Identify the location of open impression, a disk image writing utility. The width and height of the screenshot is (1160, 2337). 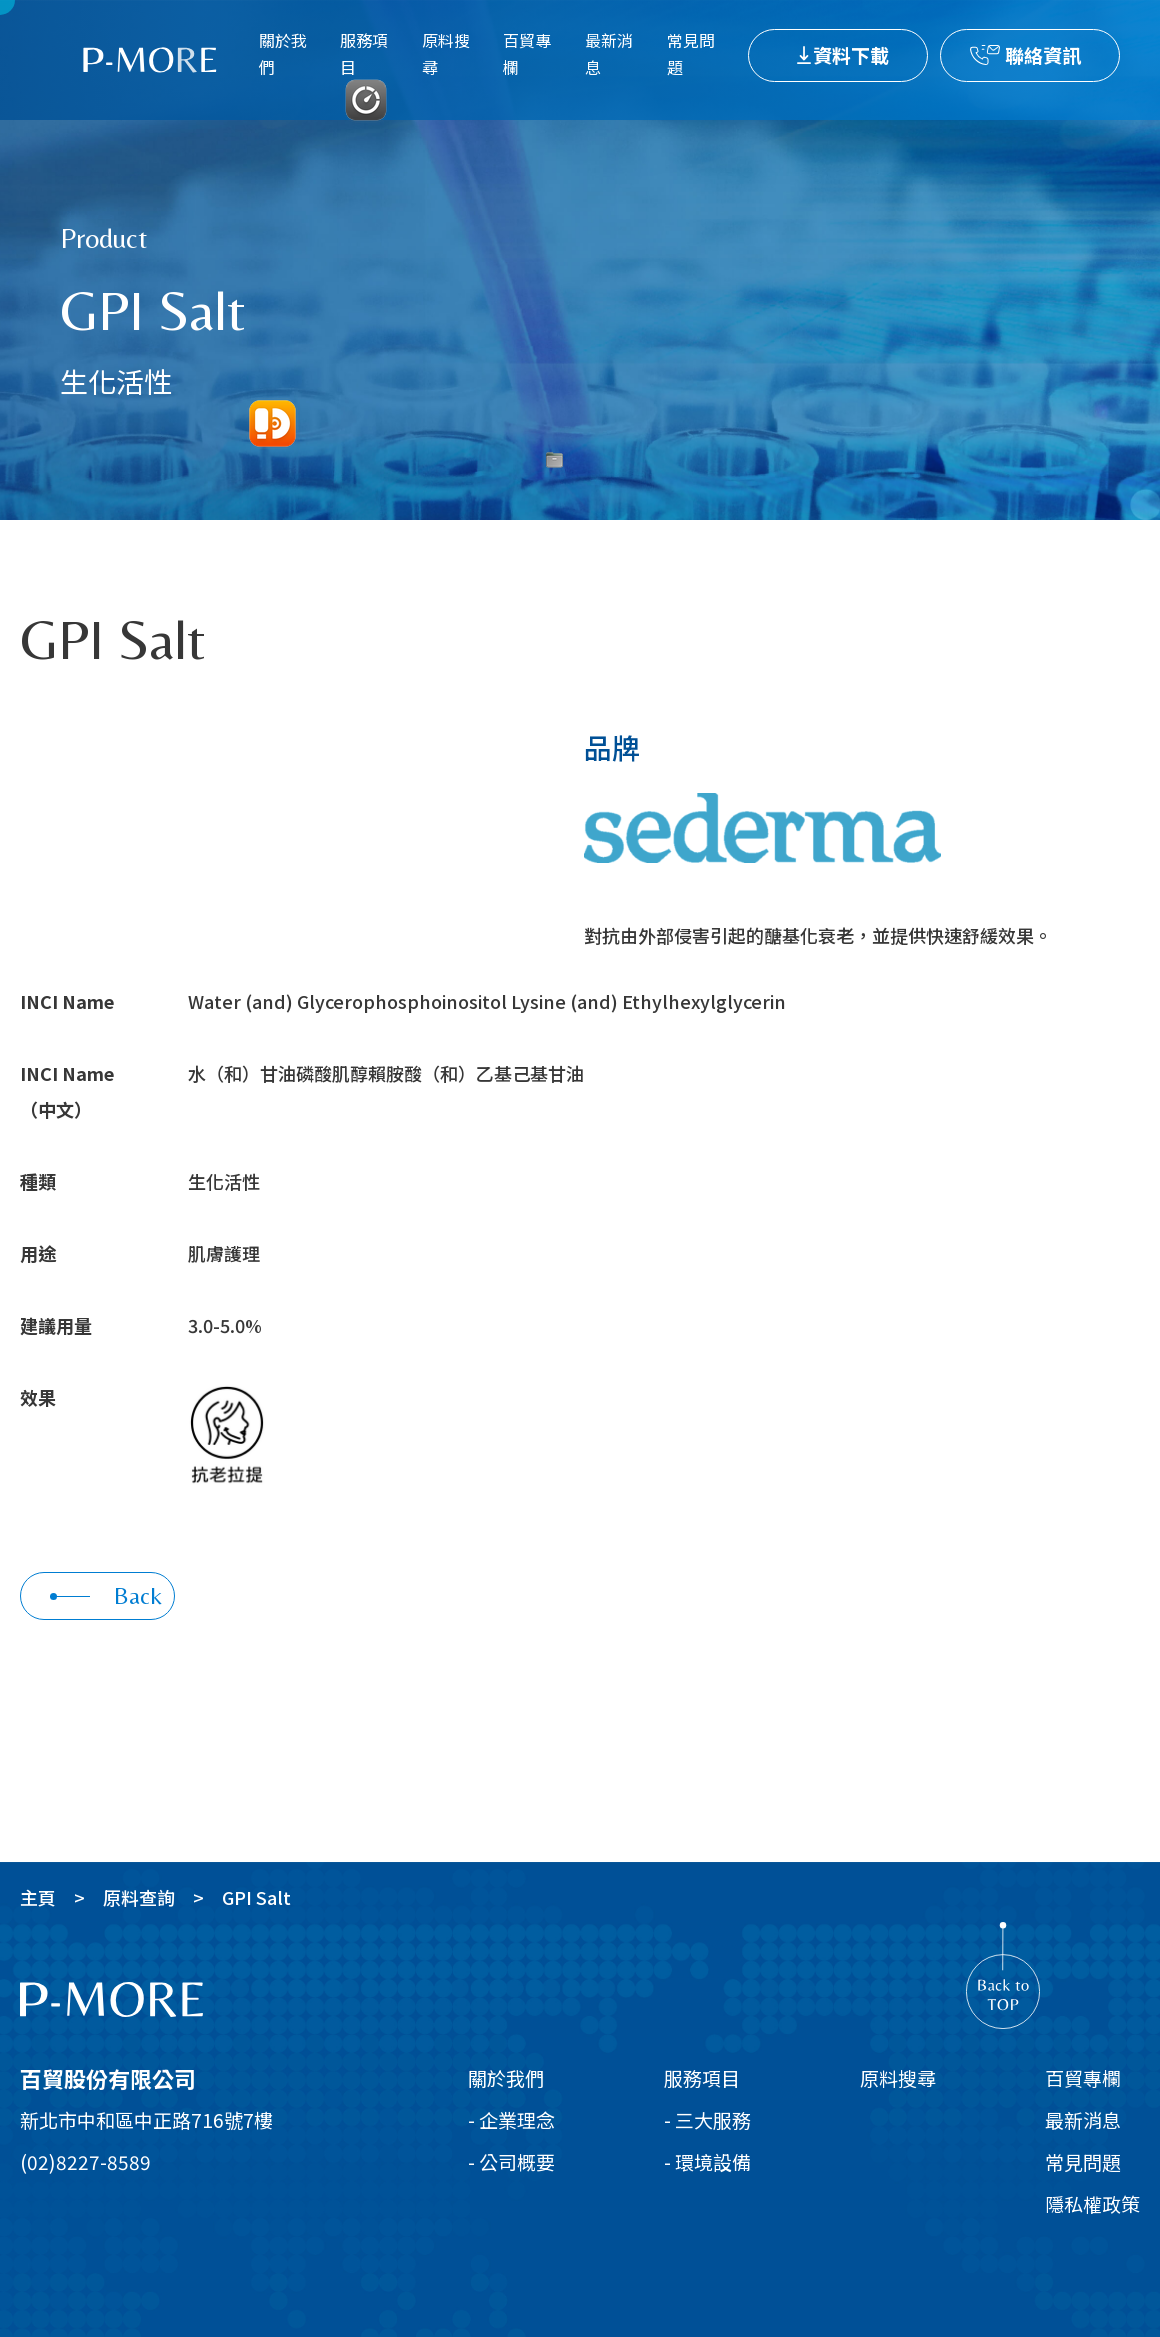
(272, 423).